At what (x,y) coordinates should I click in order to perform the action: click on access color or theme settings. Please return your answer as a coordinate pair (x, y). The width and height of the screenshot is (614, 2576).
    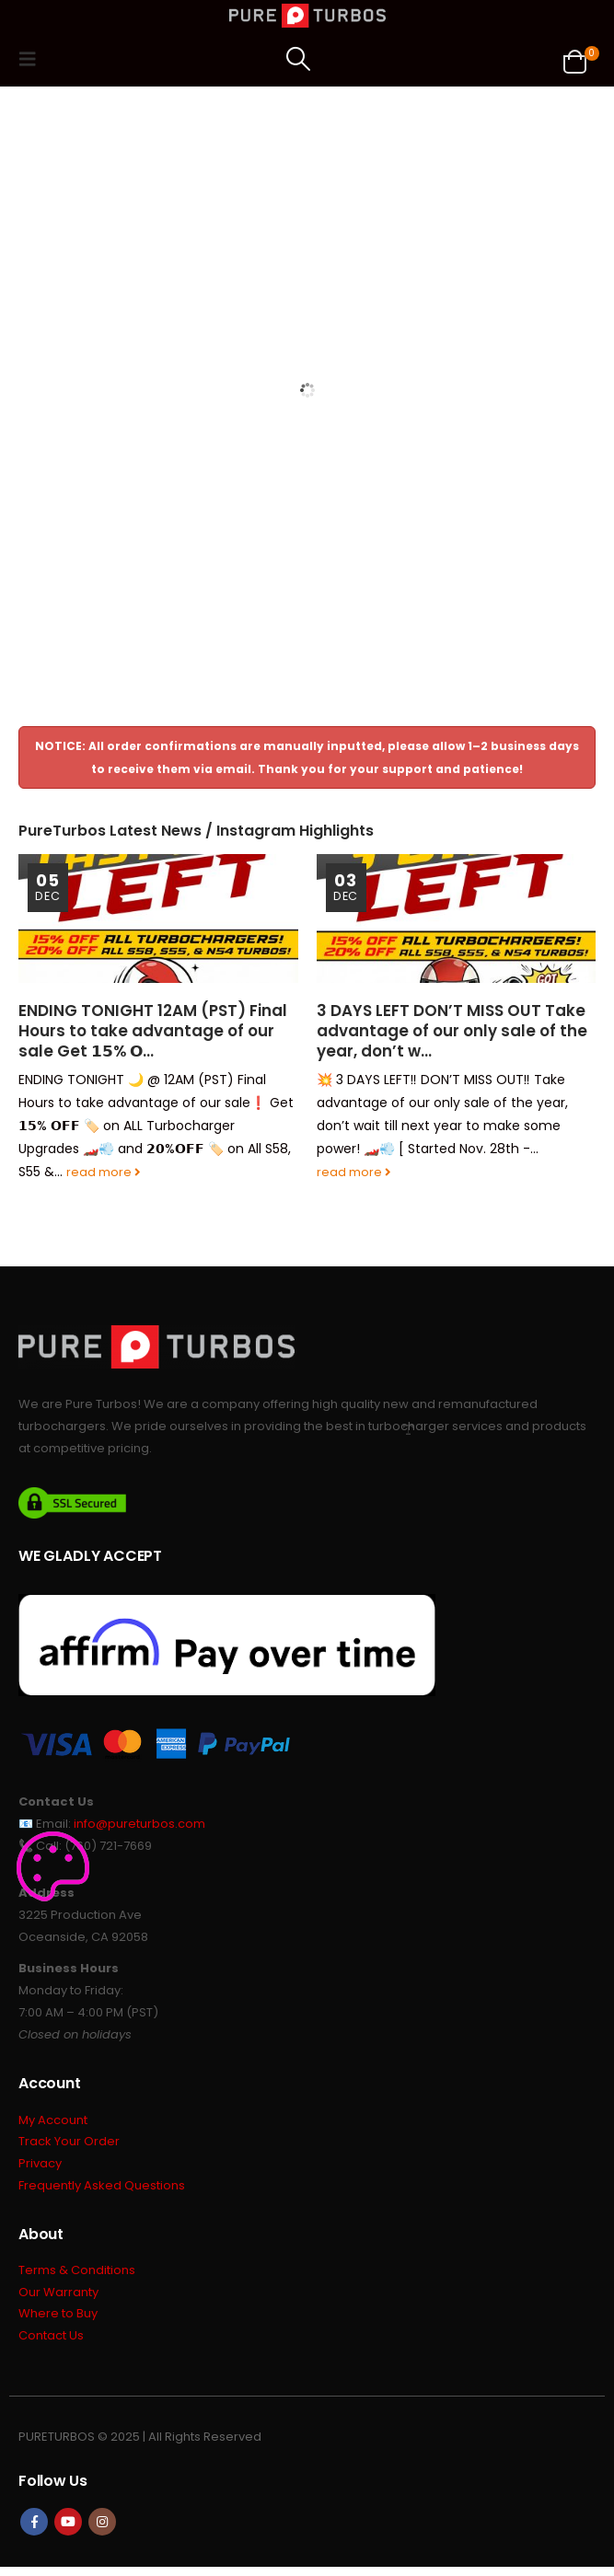
    Looking at the image, I should click on (52, 1867).